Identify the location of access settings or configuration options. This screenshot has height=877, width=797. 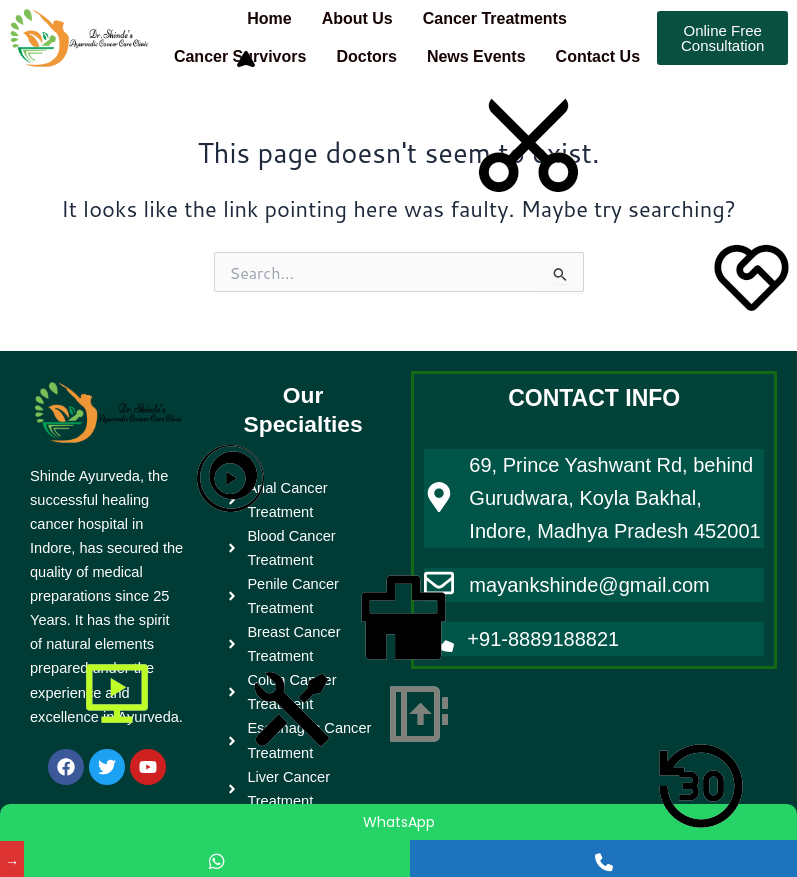
(293, 710).